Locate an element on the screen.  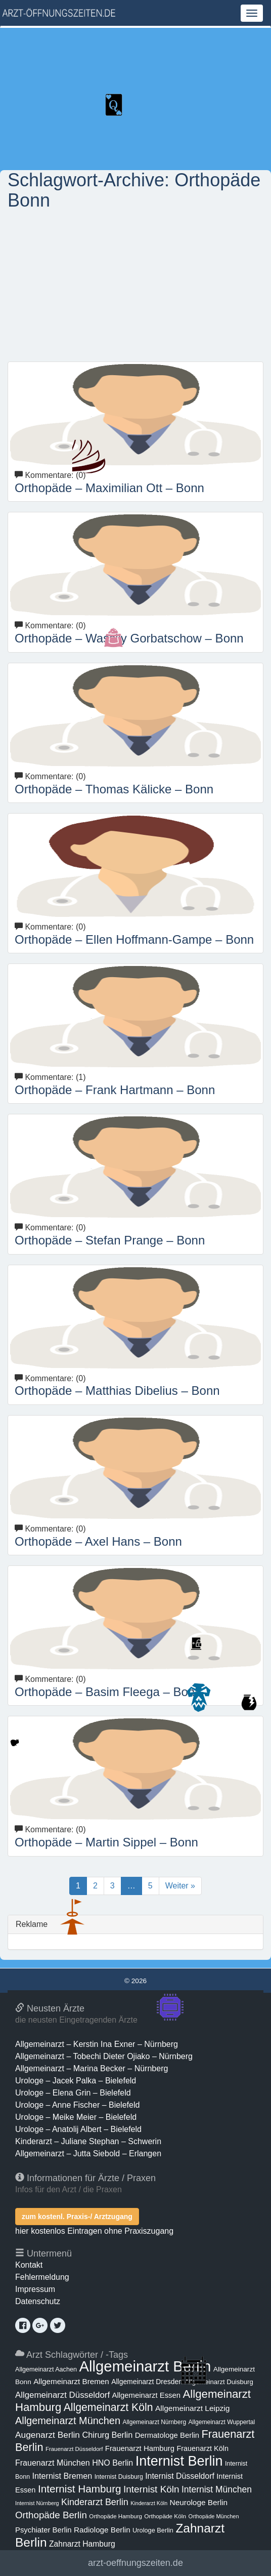
navigate to objective marker is located at coordinates (72, 1917).